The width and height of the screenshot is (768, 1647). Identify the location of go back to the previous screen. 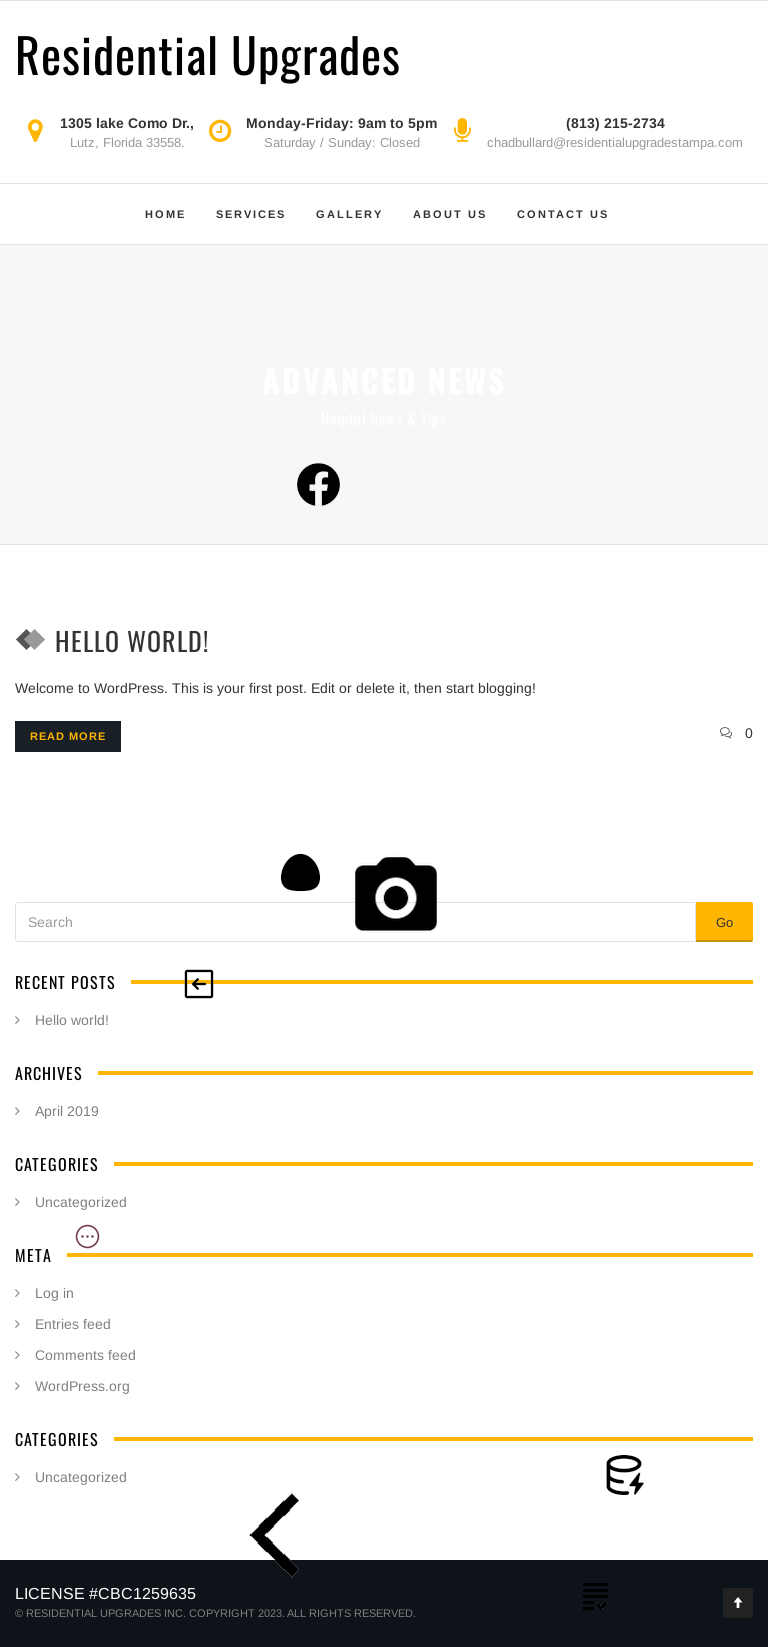
(276, 1535).